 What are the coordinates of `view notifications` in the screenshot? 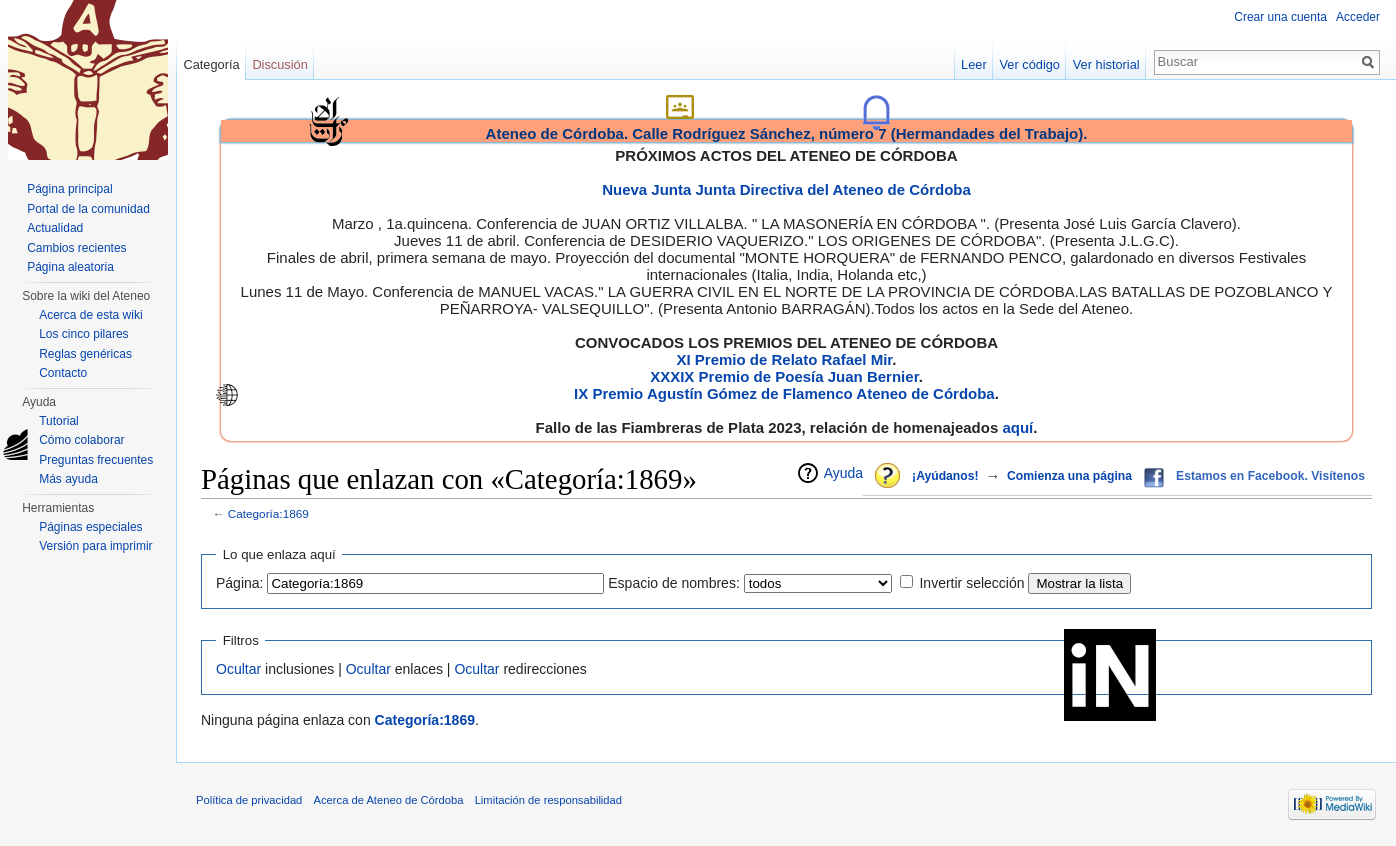 It's located at (876, 111).